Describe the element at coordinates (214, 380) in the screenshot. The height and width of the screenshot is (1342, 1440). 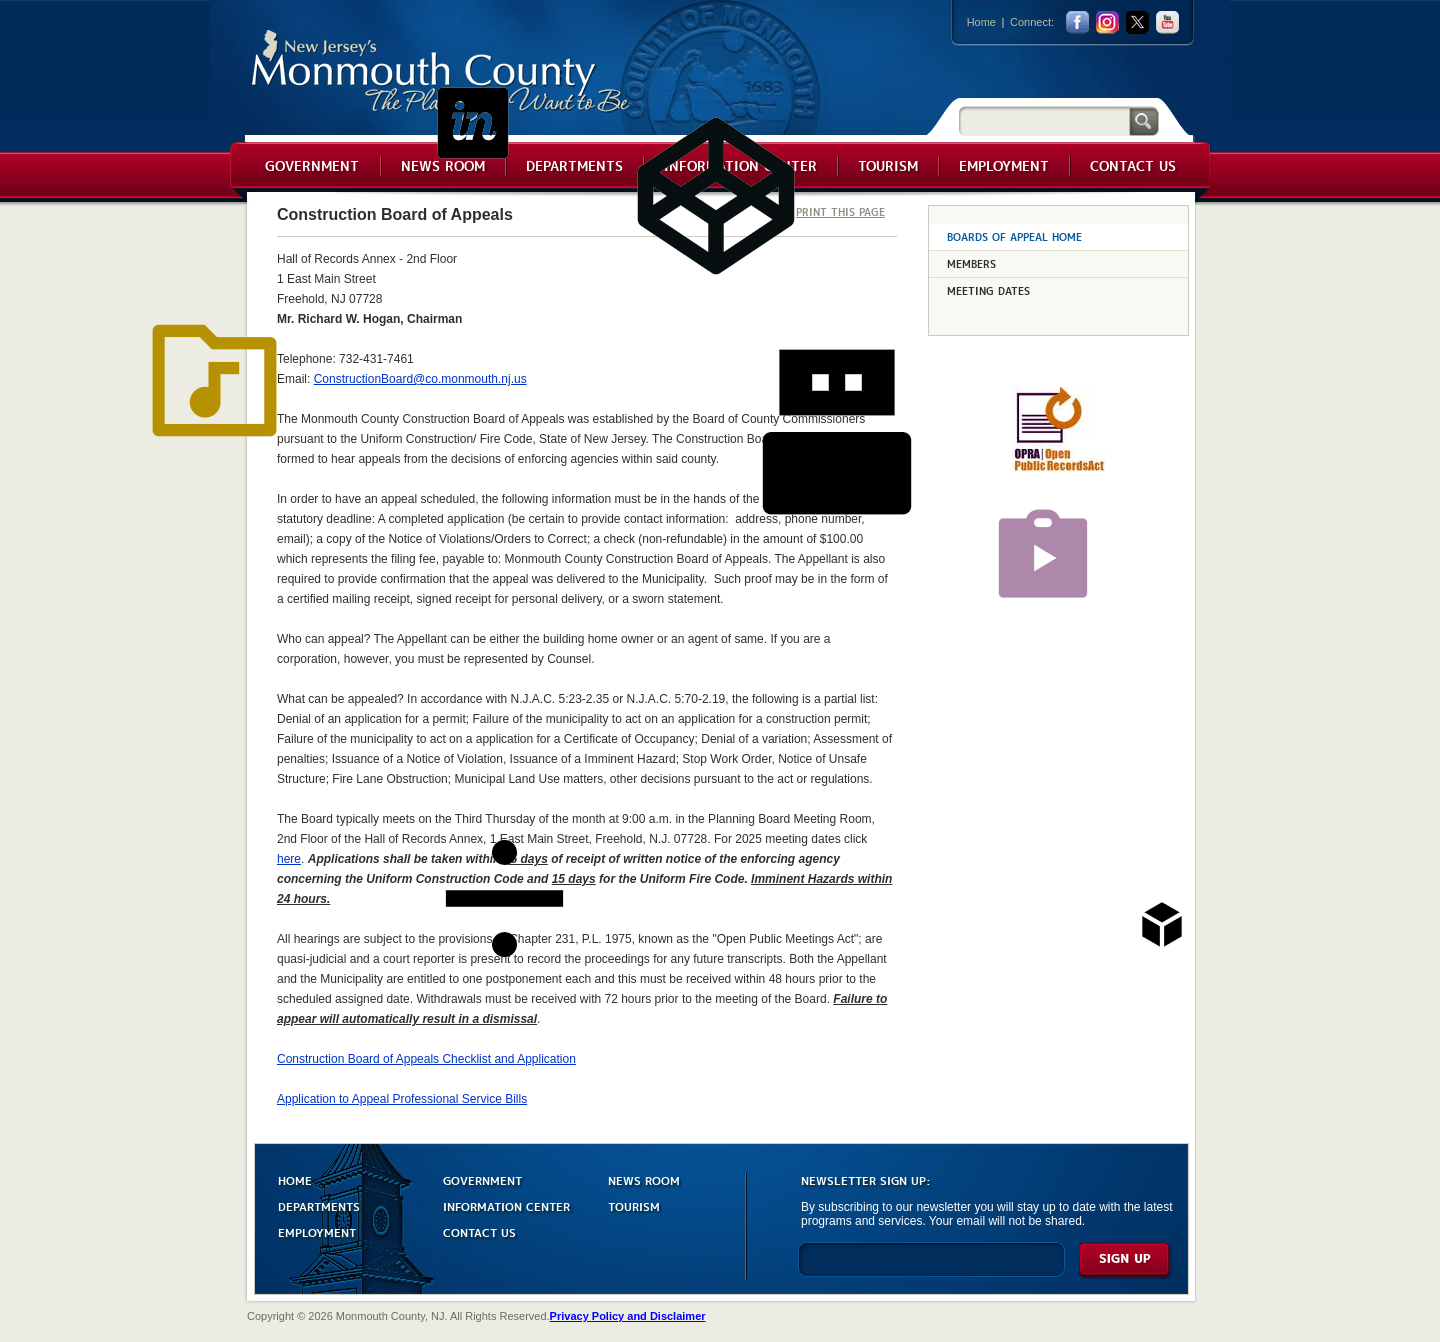
I see `open your music folder` at that location.